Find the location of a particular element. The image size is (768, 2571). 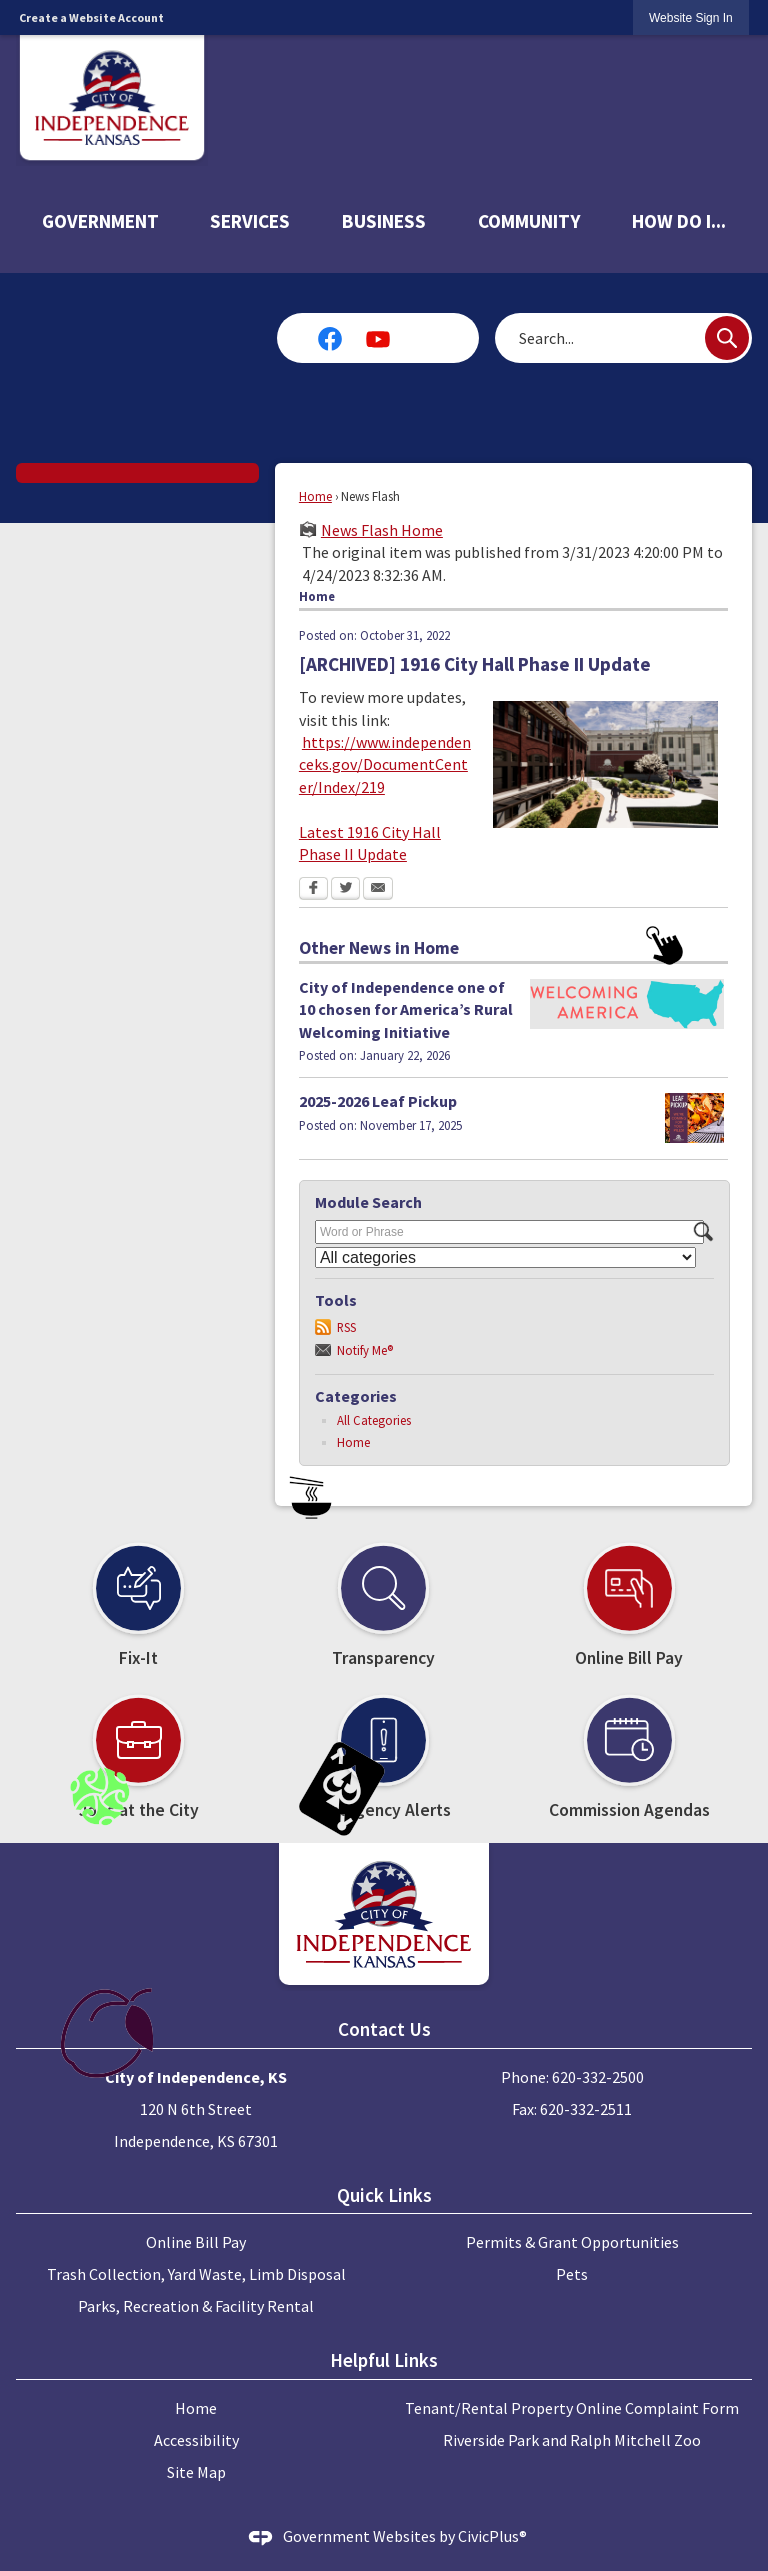

tap or click to interact is located at coordinates (664, 945).